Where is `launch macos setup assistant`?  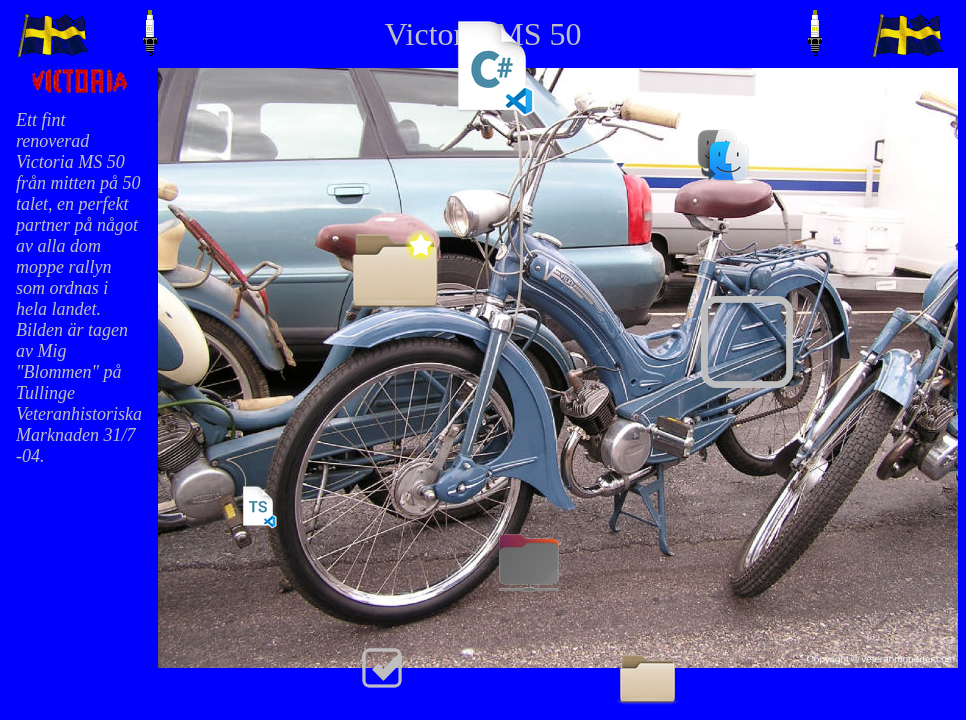 launch macos setup assistant is located at coordinates (723, 155).